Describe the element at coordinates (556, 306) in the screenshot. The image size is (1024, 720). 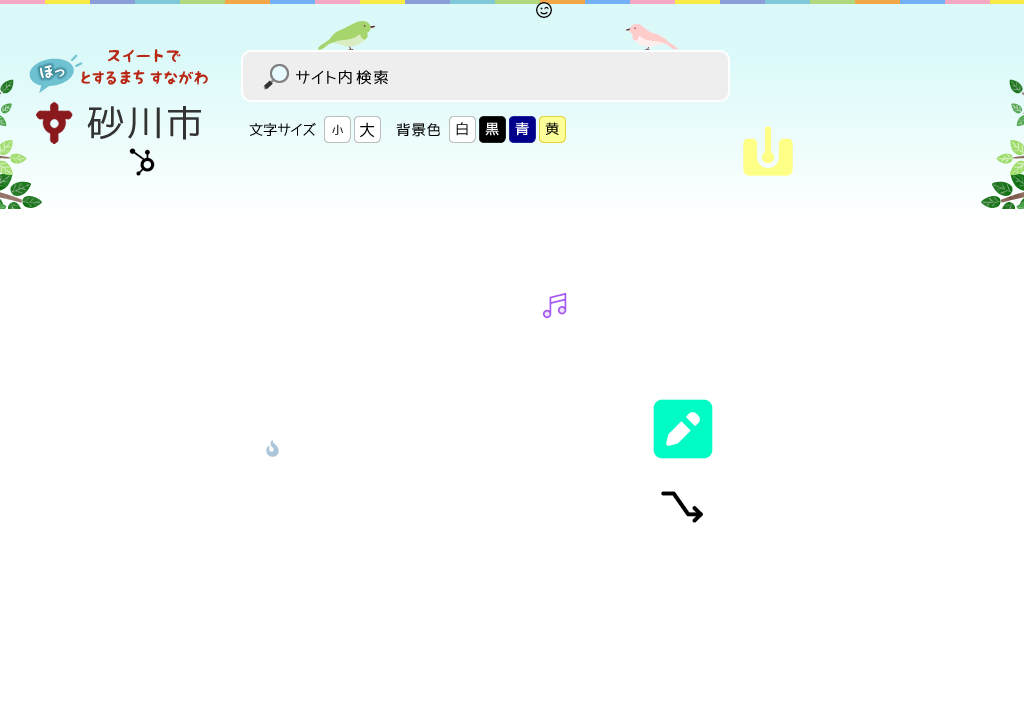
I see `access music or audio library` at that location.